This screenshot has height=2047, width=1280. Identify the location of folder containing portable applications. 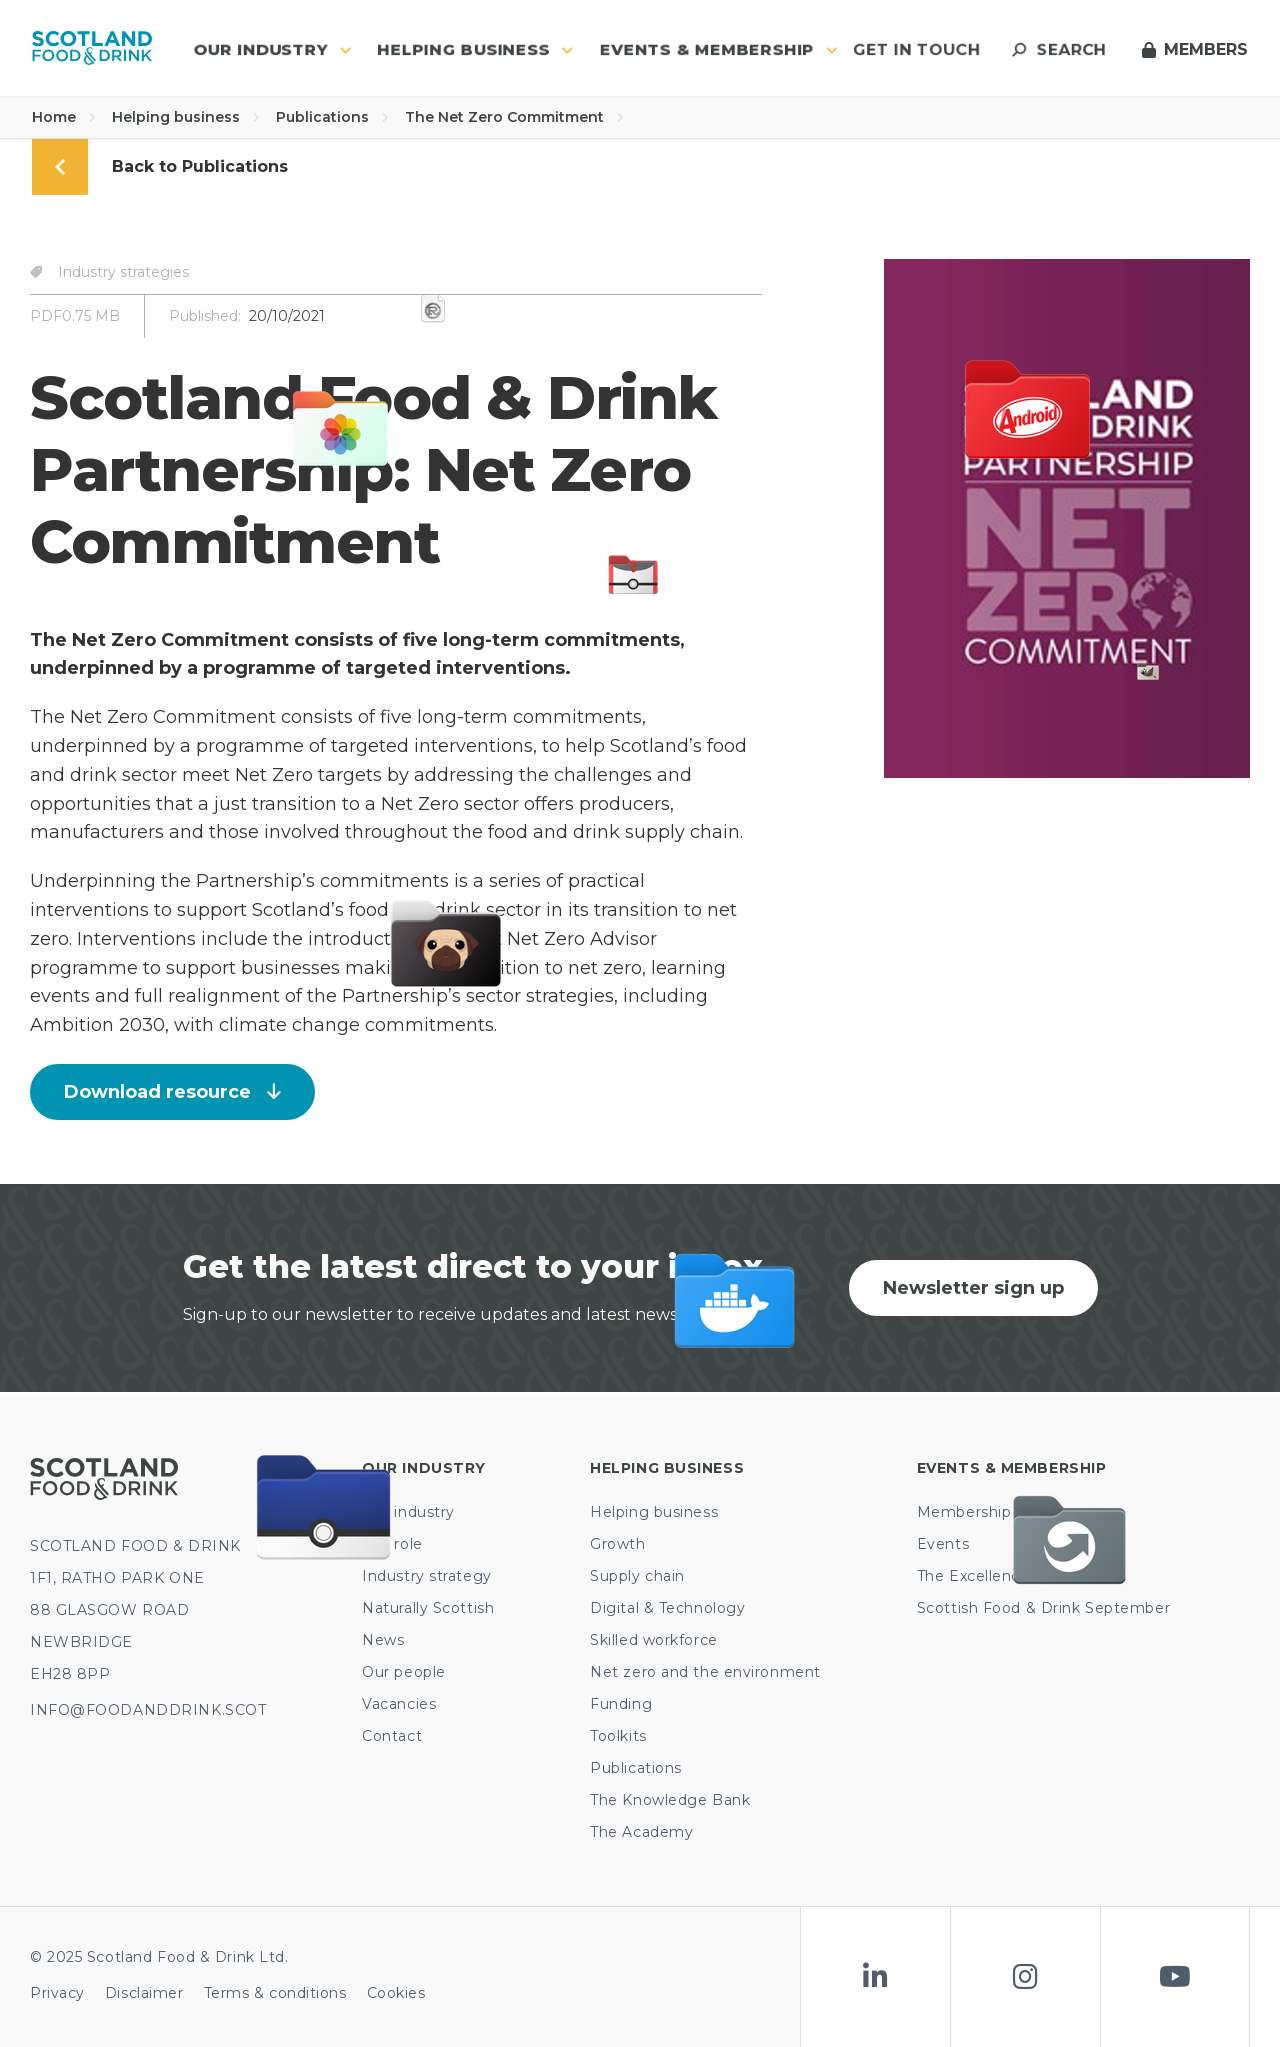
(1069, 1543).